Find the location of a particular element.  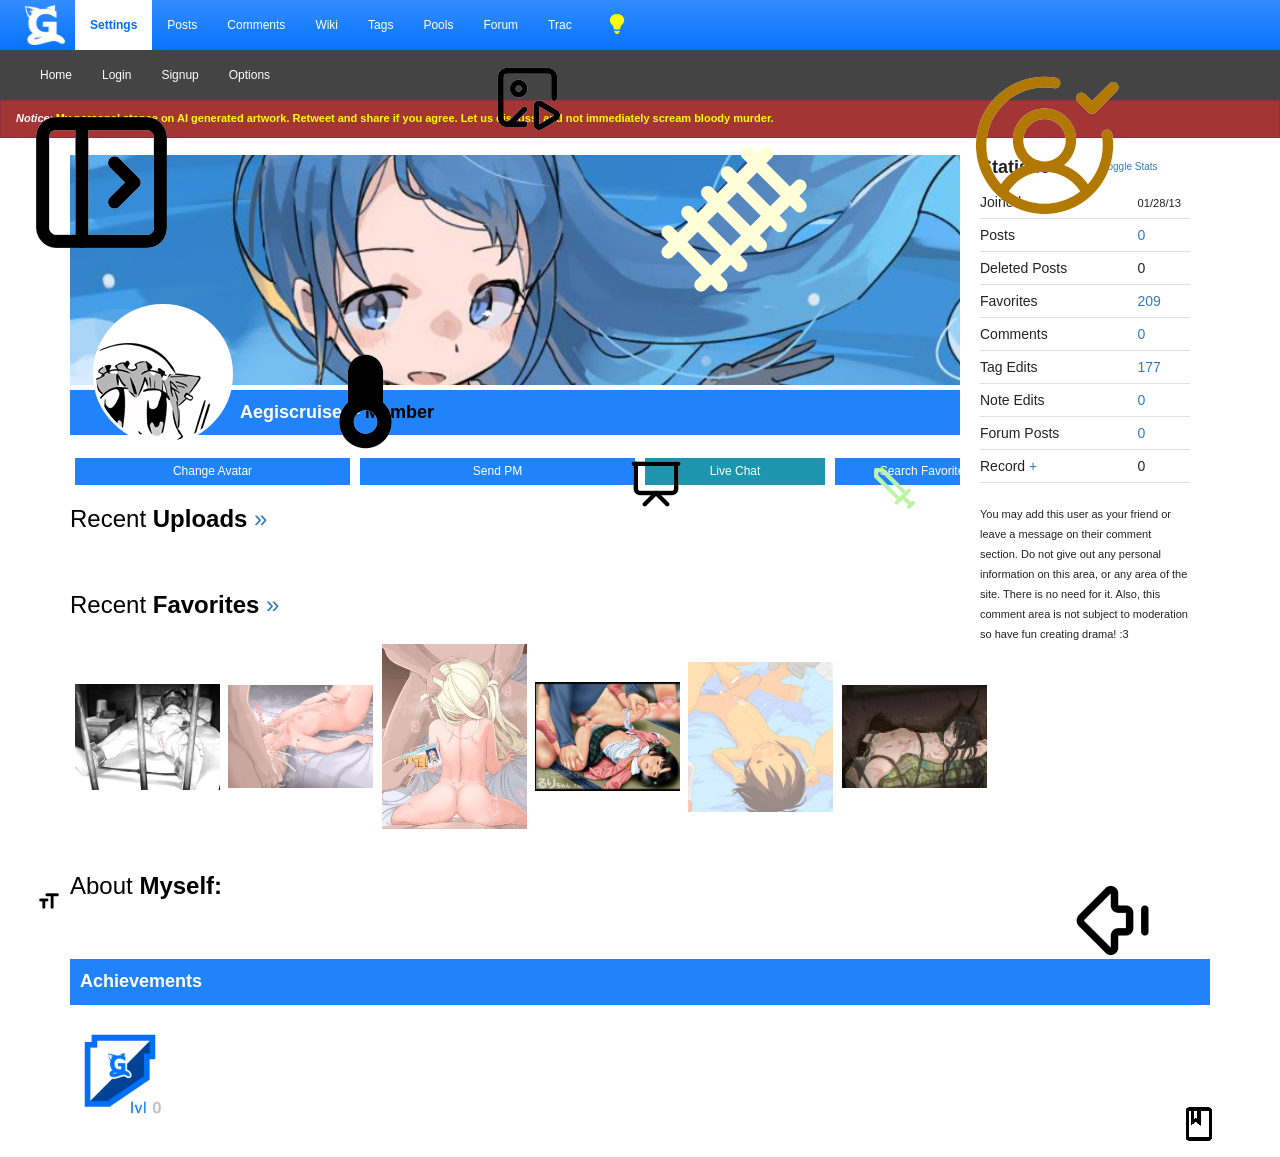

verified user profile is located at coordinates (1044, 145).